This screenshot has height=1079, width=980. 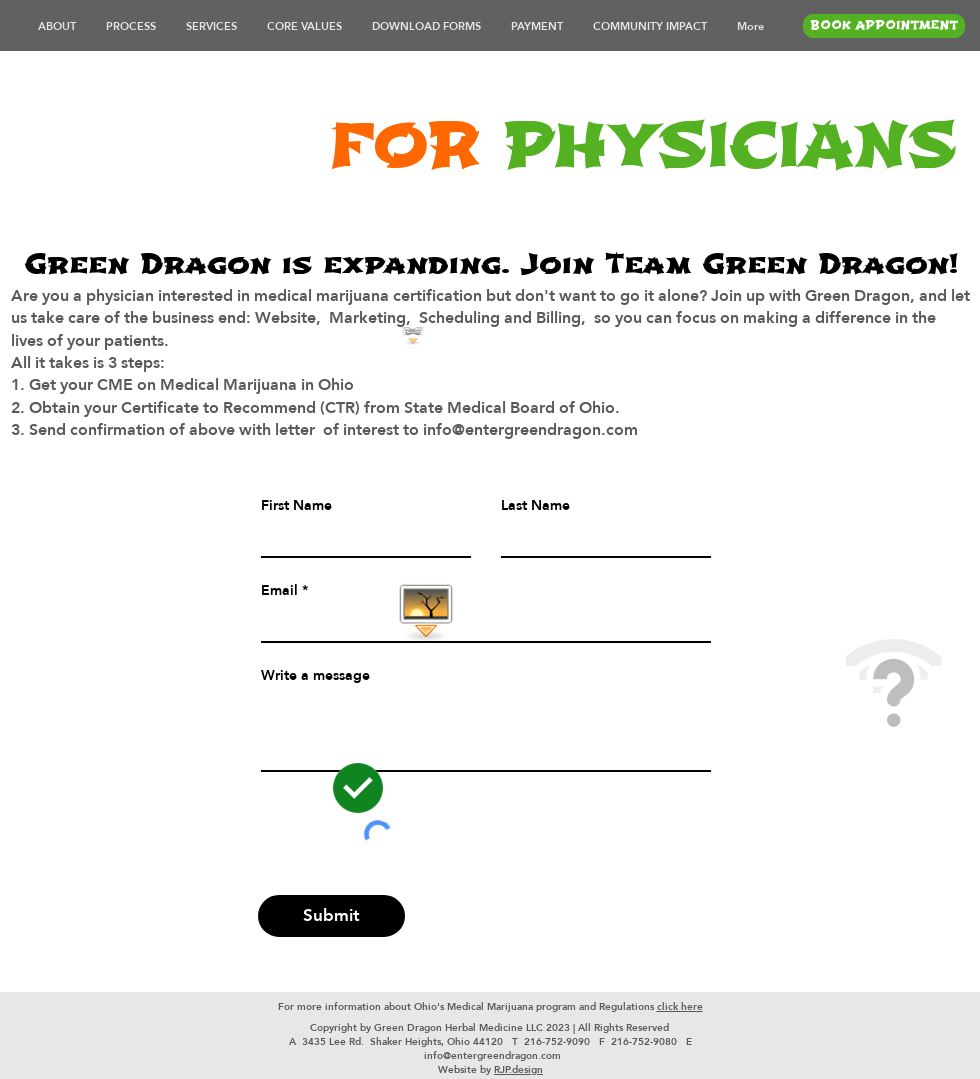 What do you see at coordinates (358, 788) in the screenshot?
I see `confirm or approve an action` at bounding box center [358, 788].